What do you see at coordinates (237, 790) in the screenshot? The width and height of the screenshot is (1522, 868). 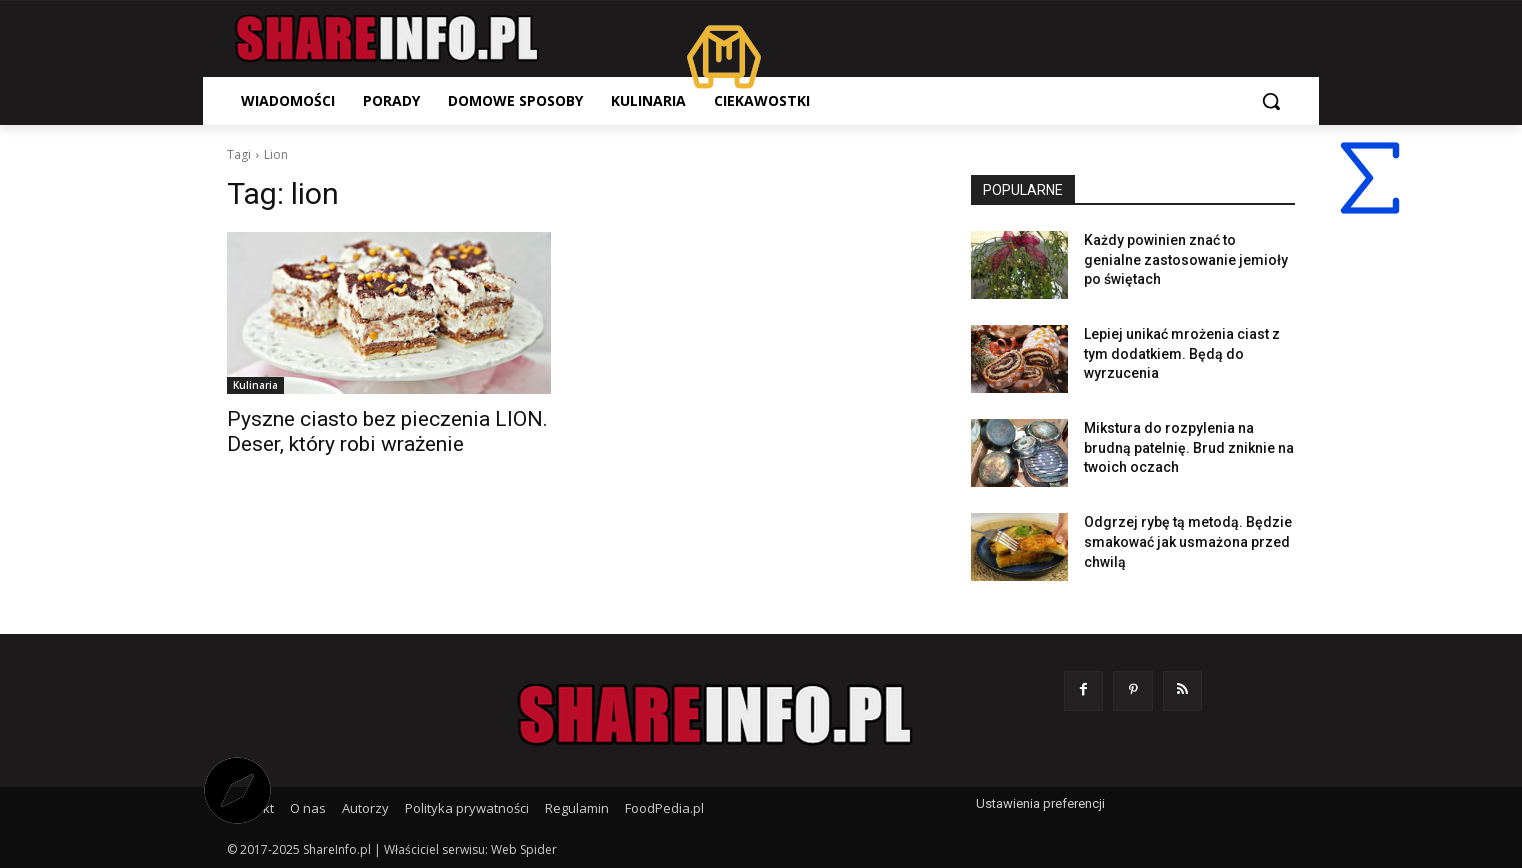 I see `navigate or explore directions` at bounding box center [237, 790].